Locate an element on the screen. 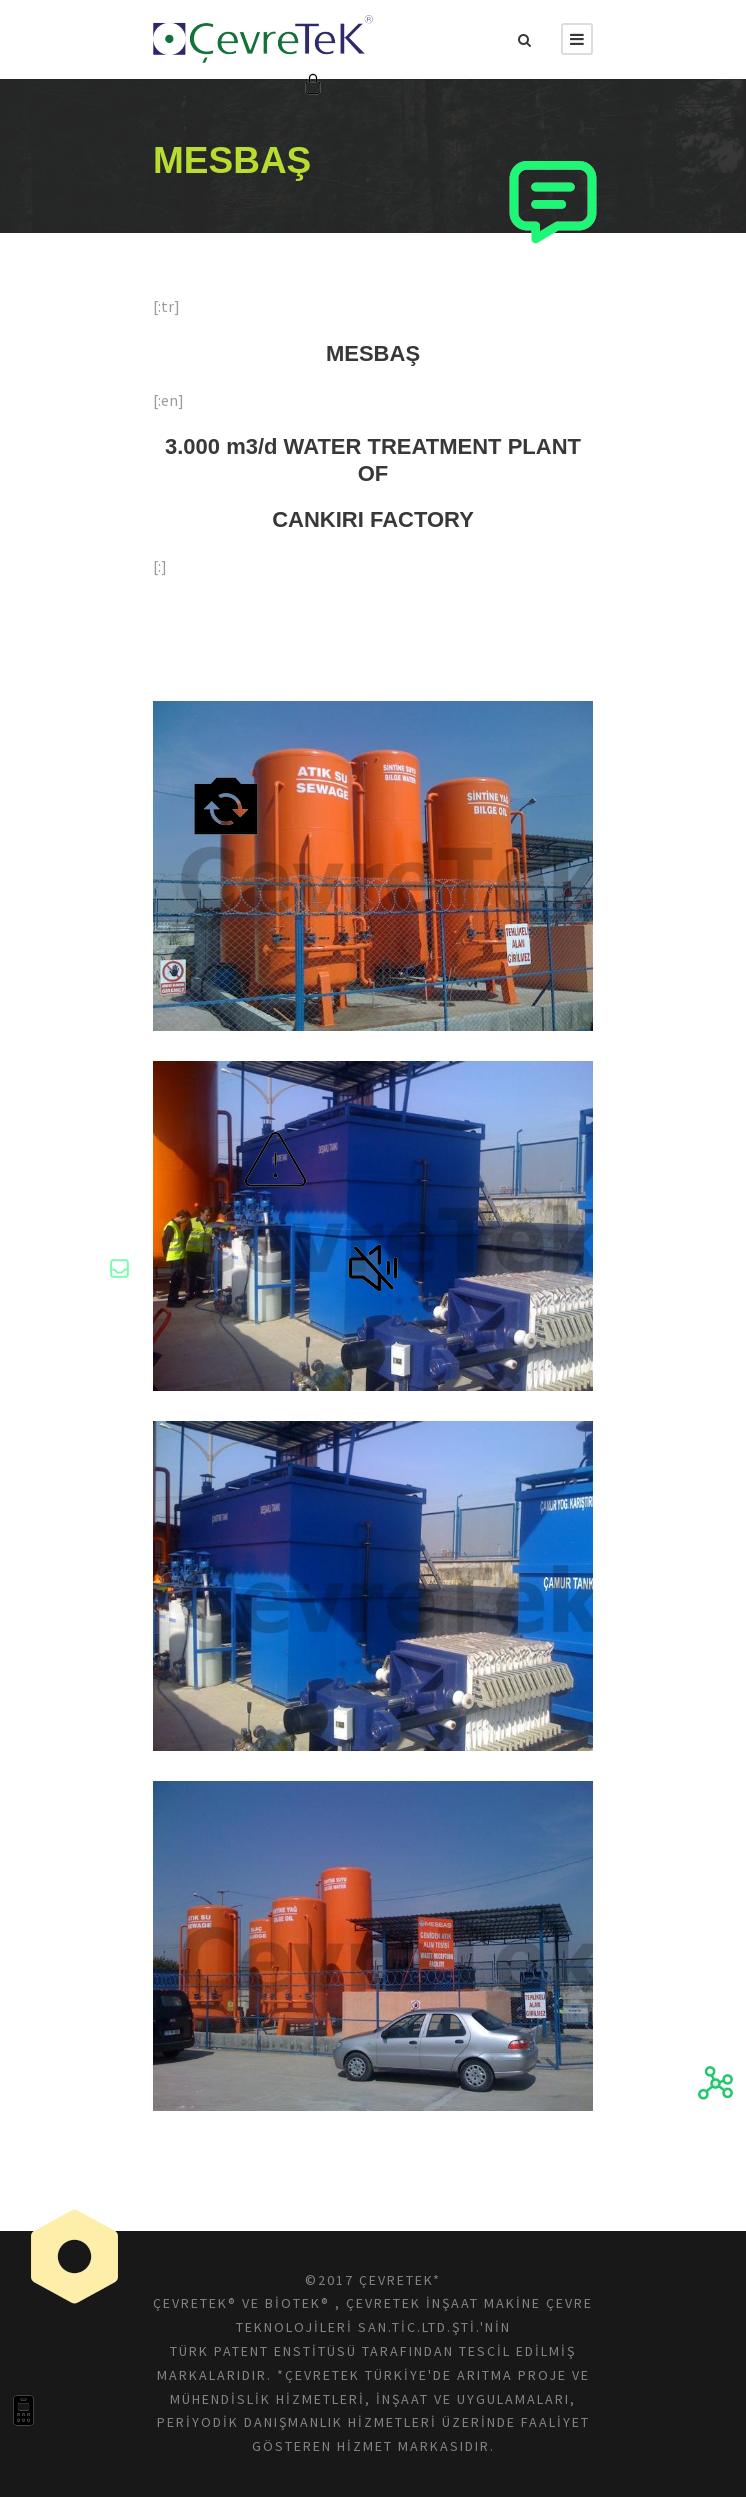 The width and height of the screenshot is (746, 2497). access settings or configuration options is located at coordinates (74, 2256).